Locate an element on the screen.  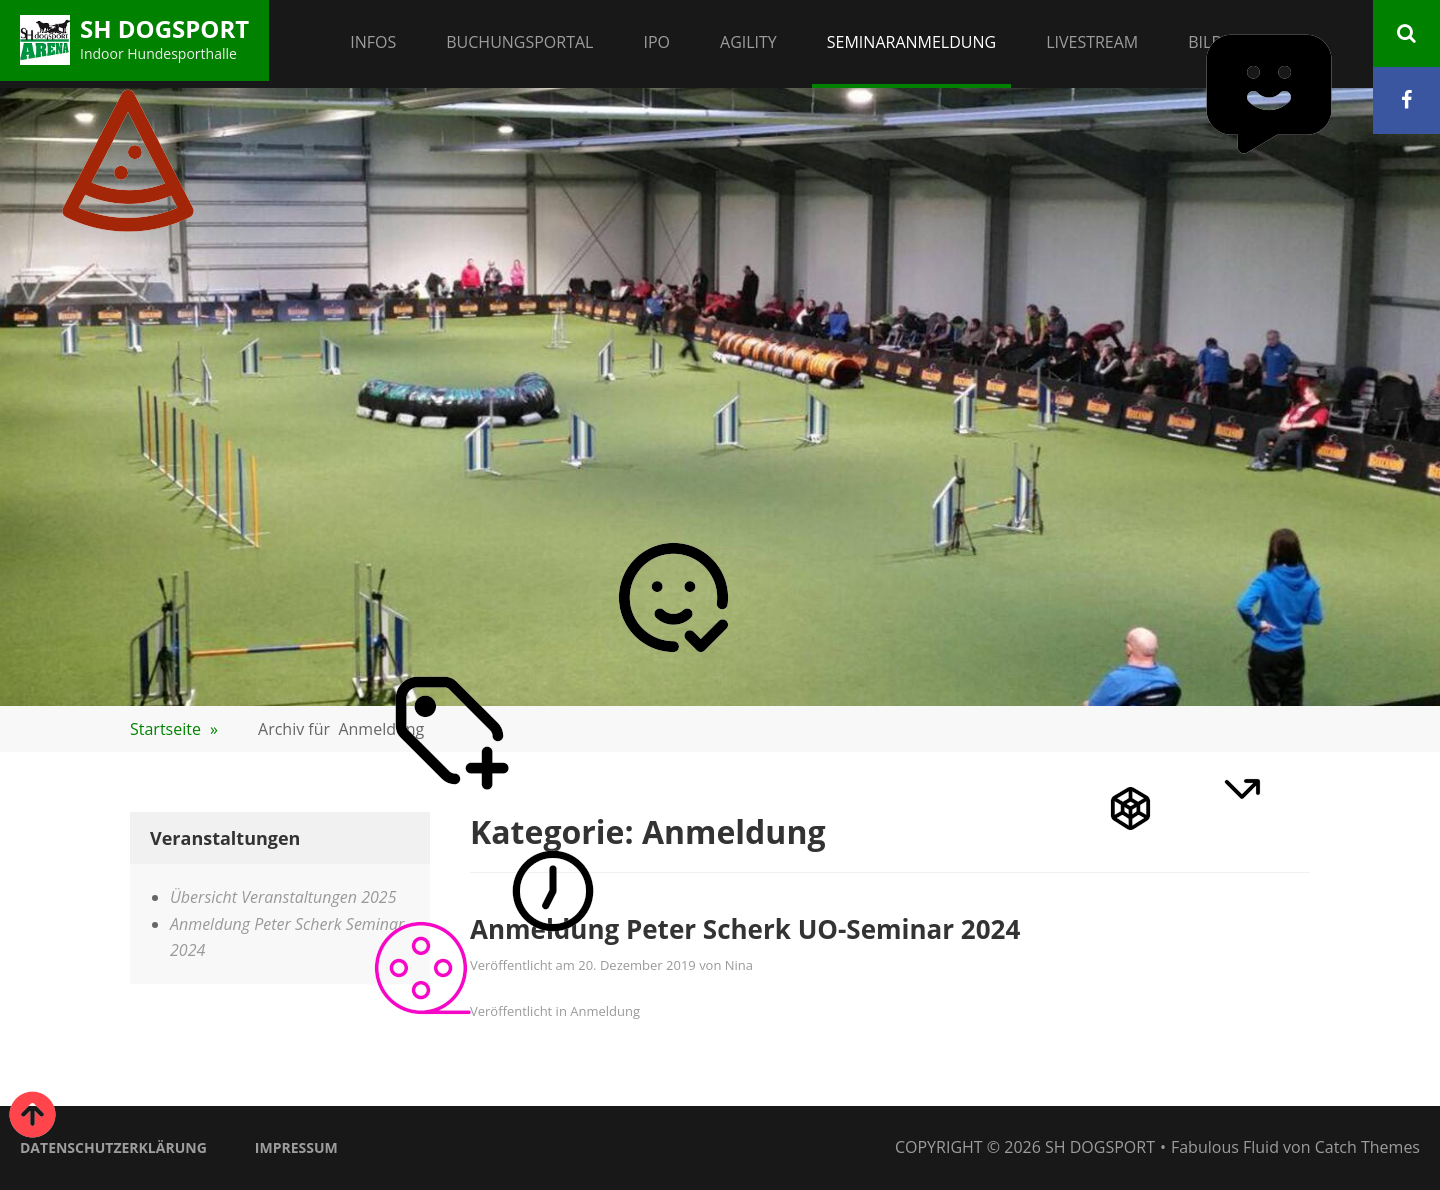
view current time is located at coordinates (553, 891).